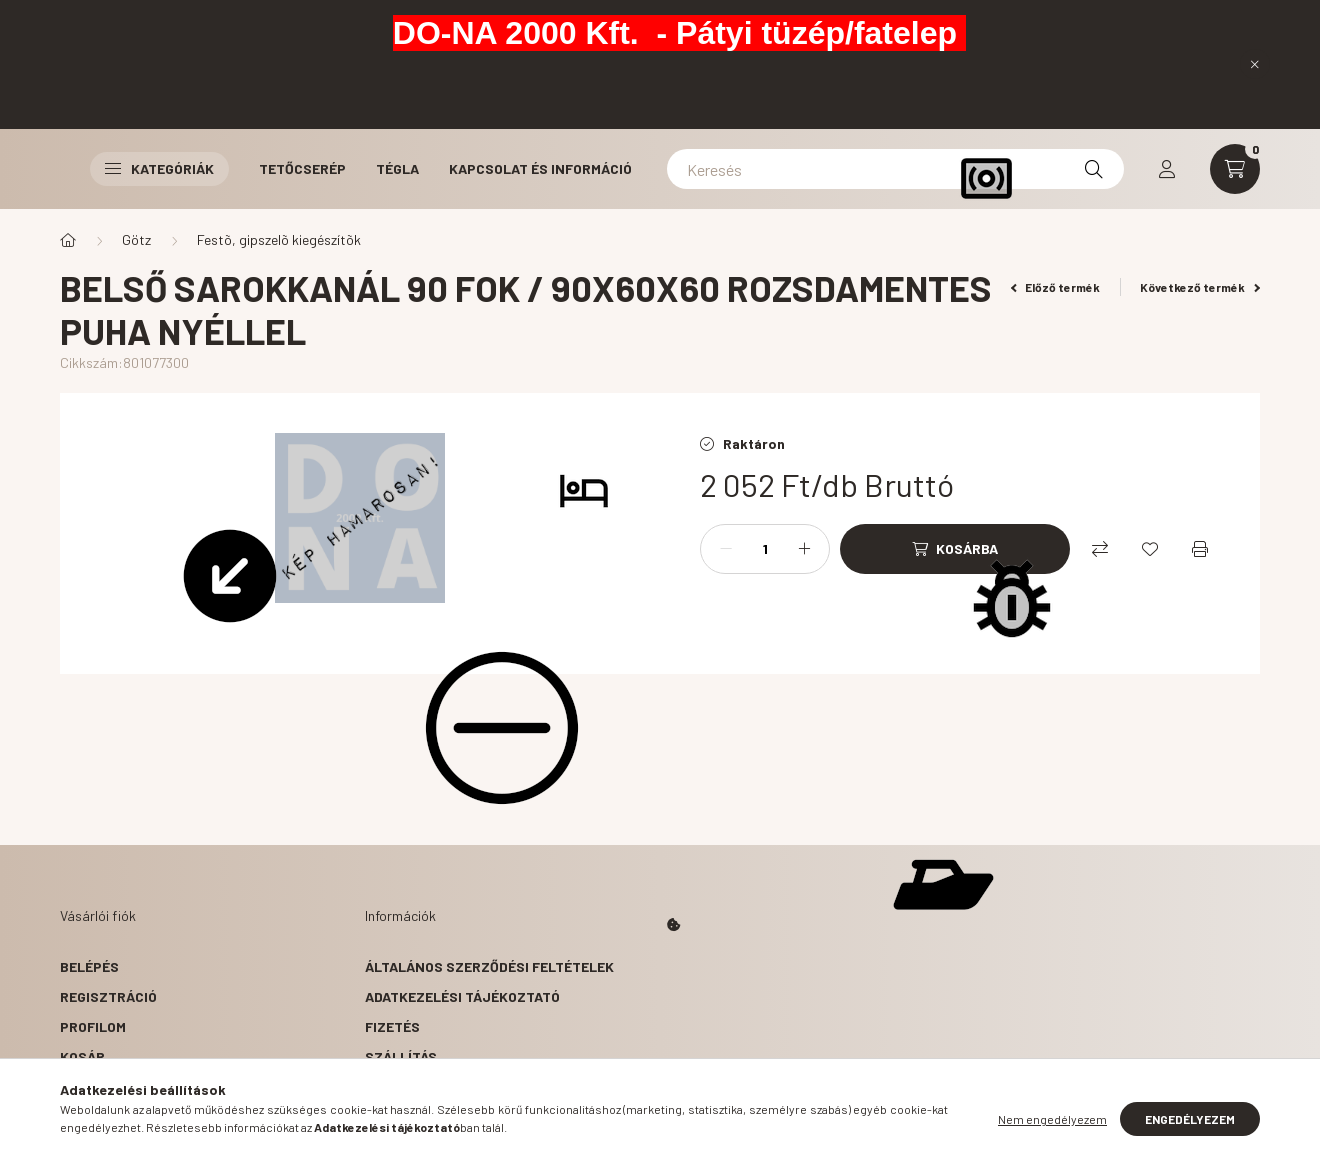  Describe the element at coordinates (230, 576) in the screenshot. I see `navigate to previous or lower-left content` at that location.